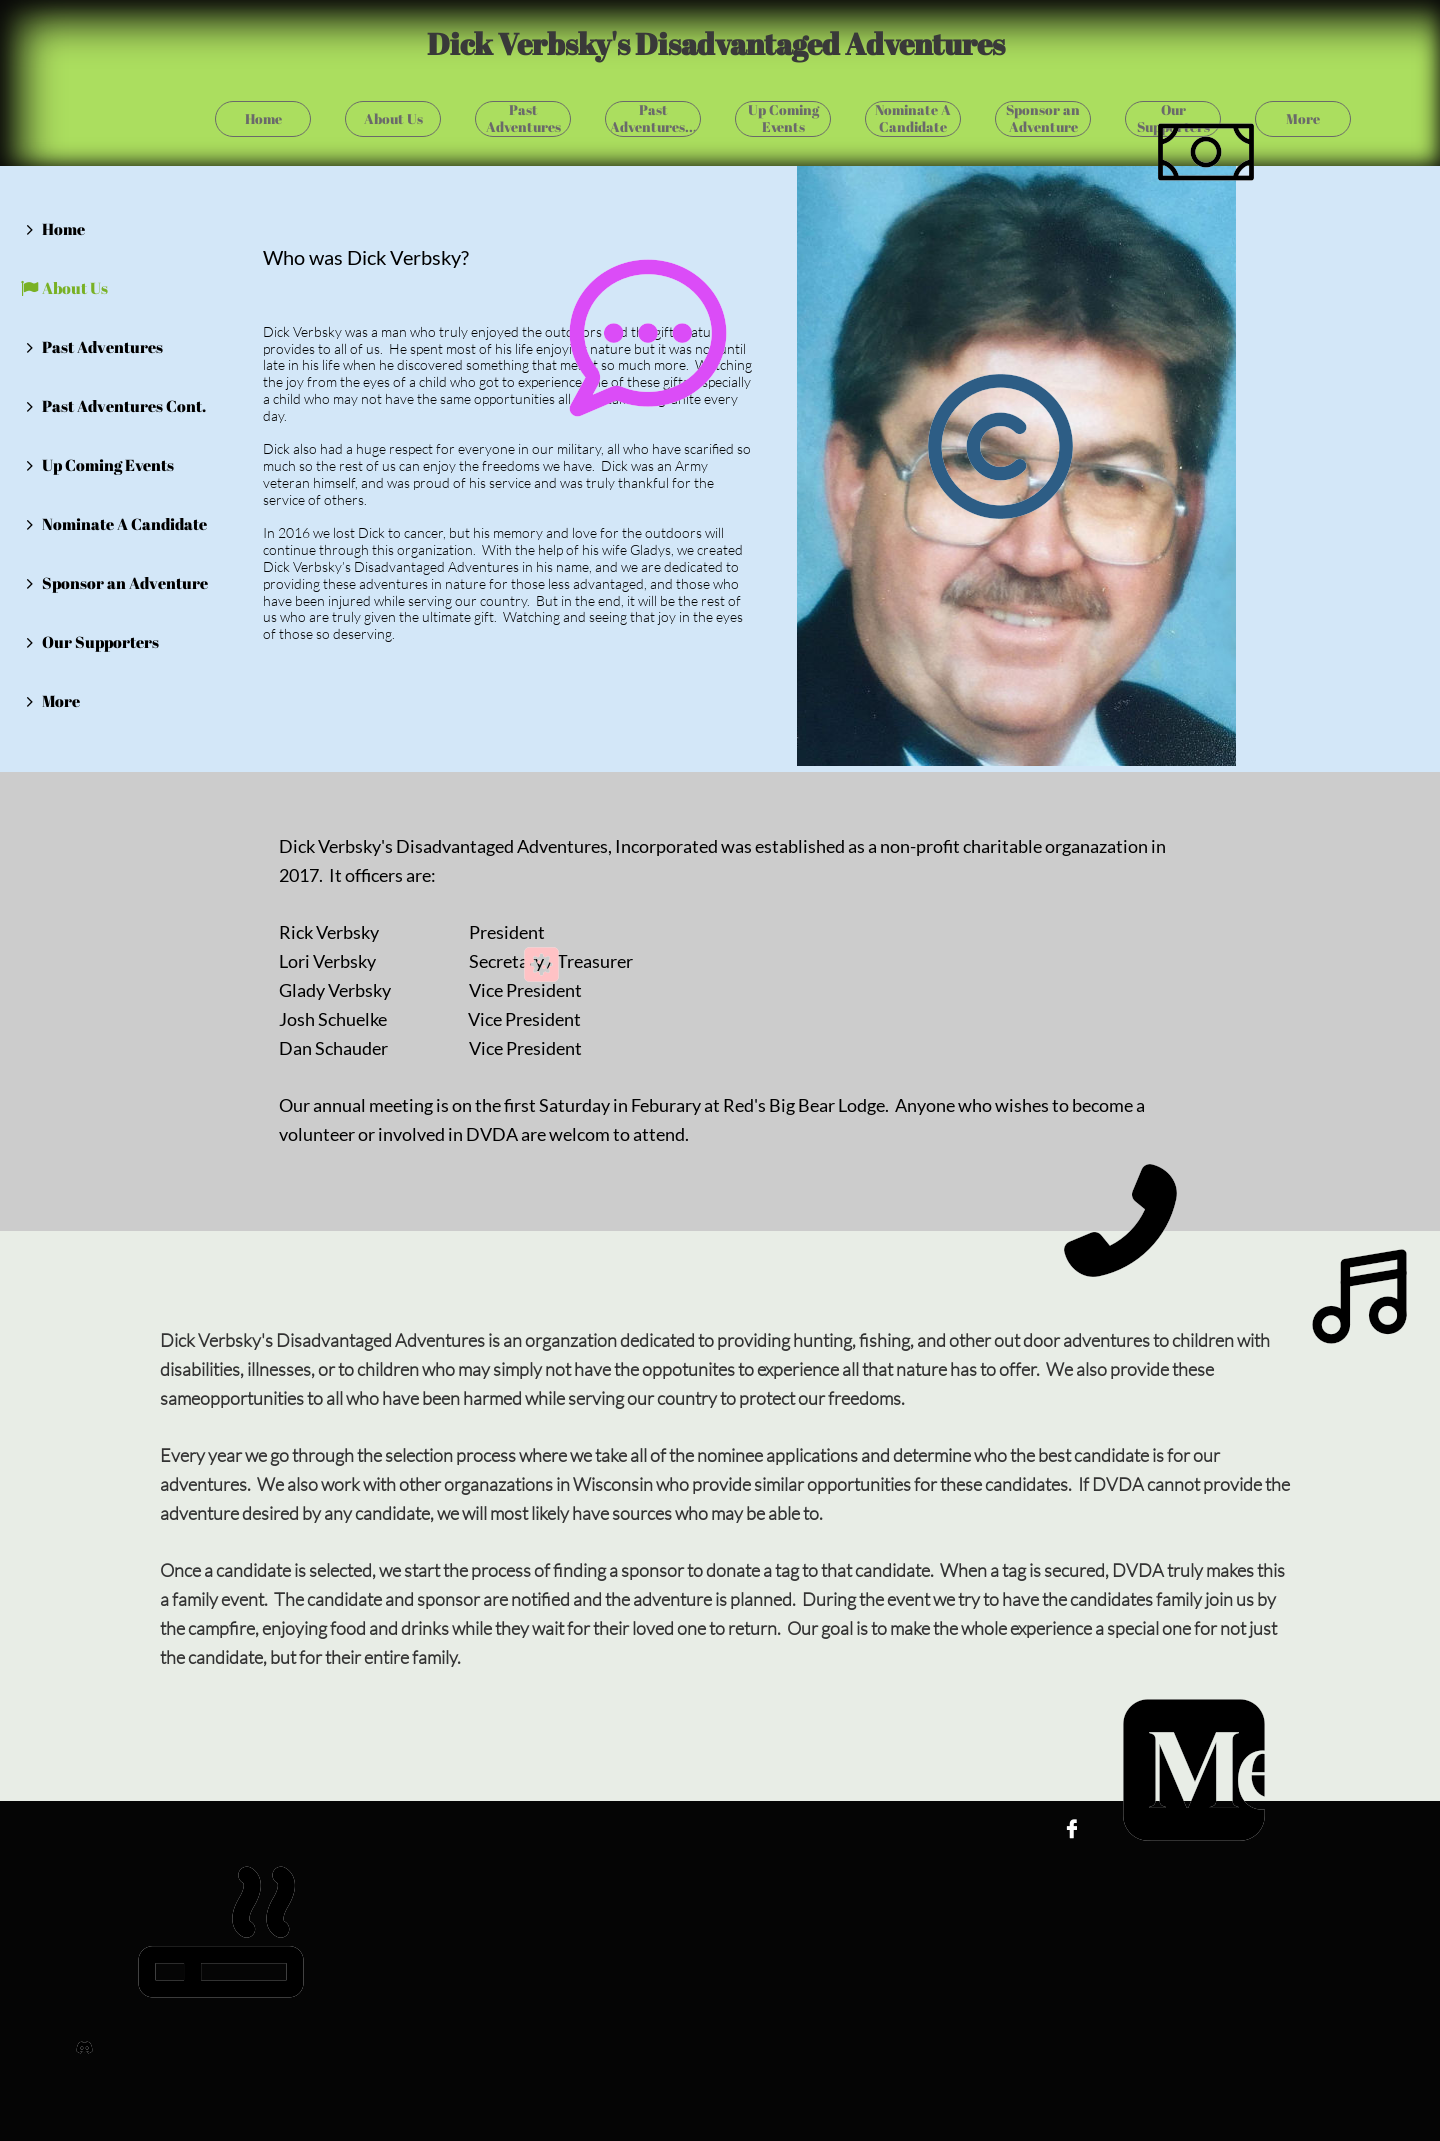 Image resolution: width=1440 pixels, height=2141 pixels. Describe the element at coordinates (1206, 152) in the screenshot. I see `view your account balance` at that location.